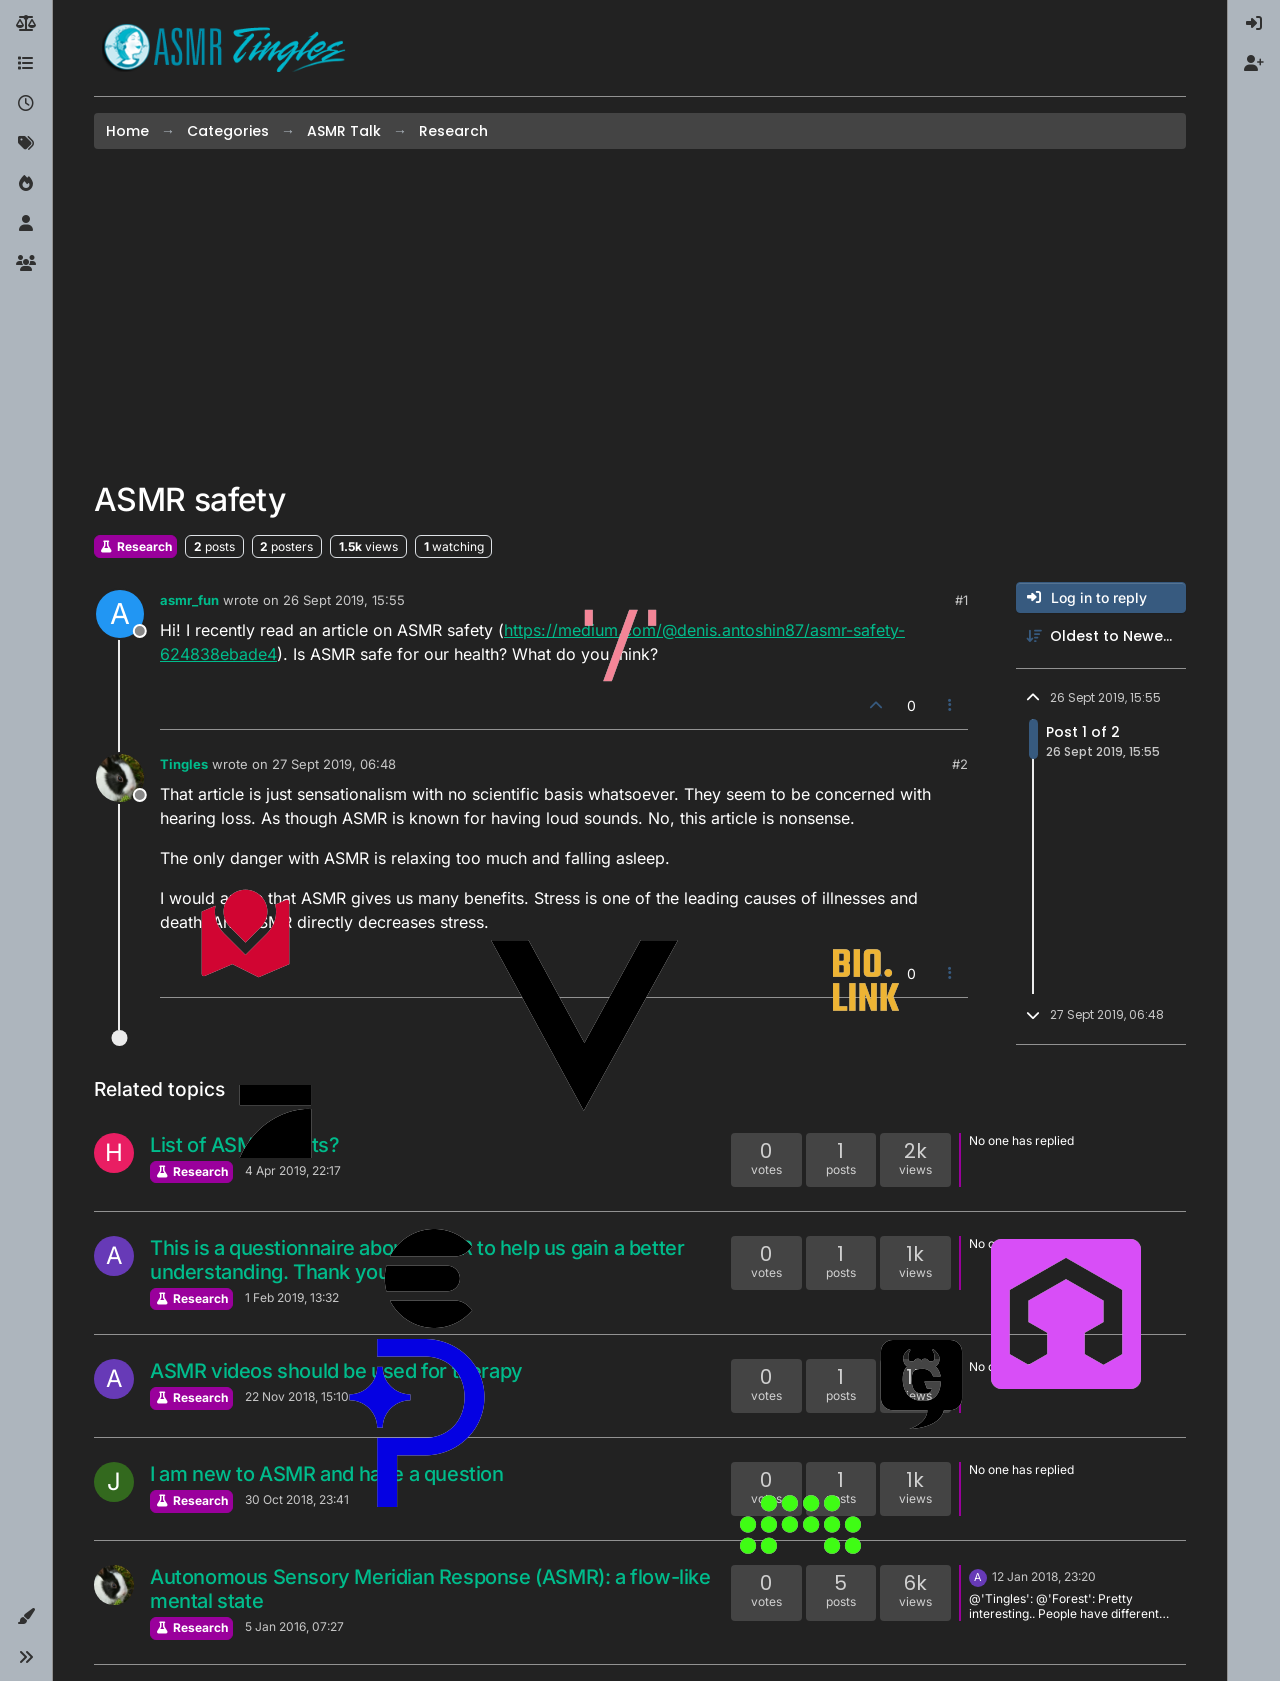 This screenshot has width=1280, height=1681. I want to click on link to biolink profile, so click(866, 980).